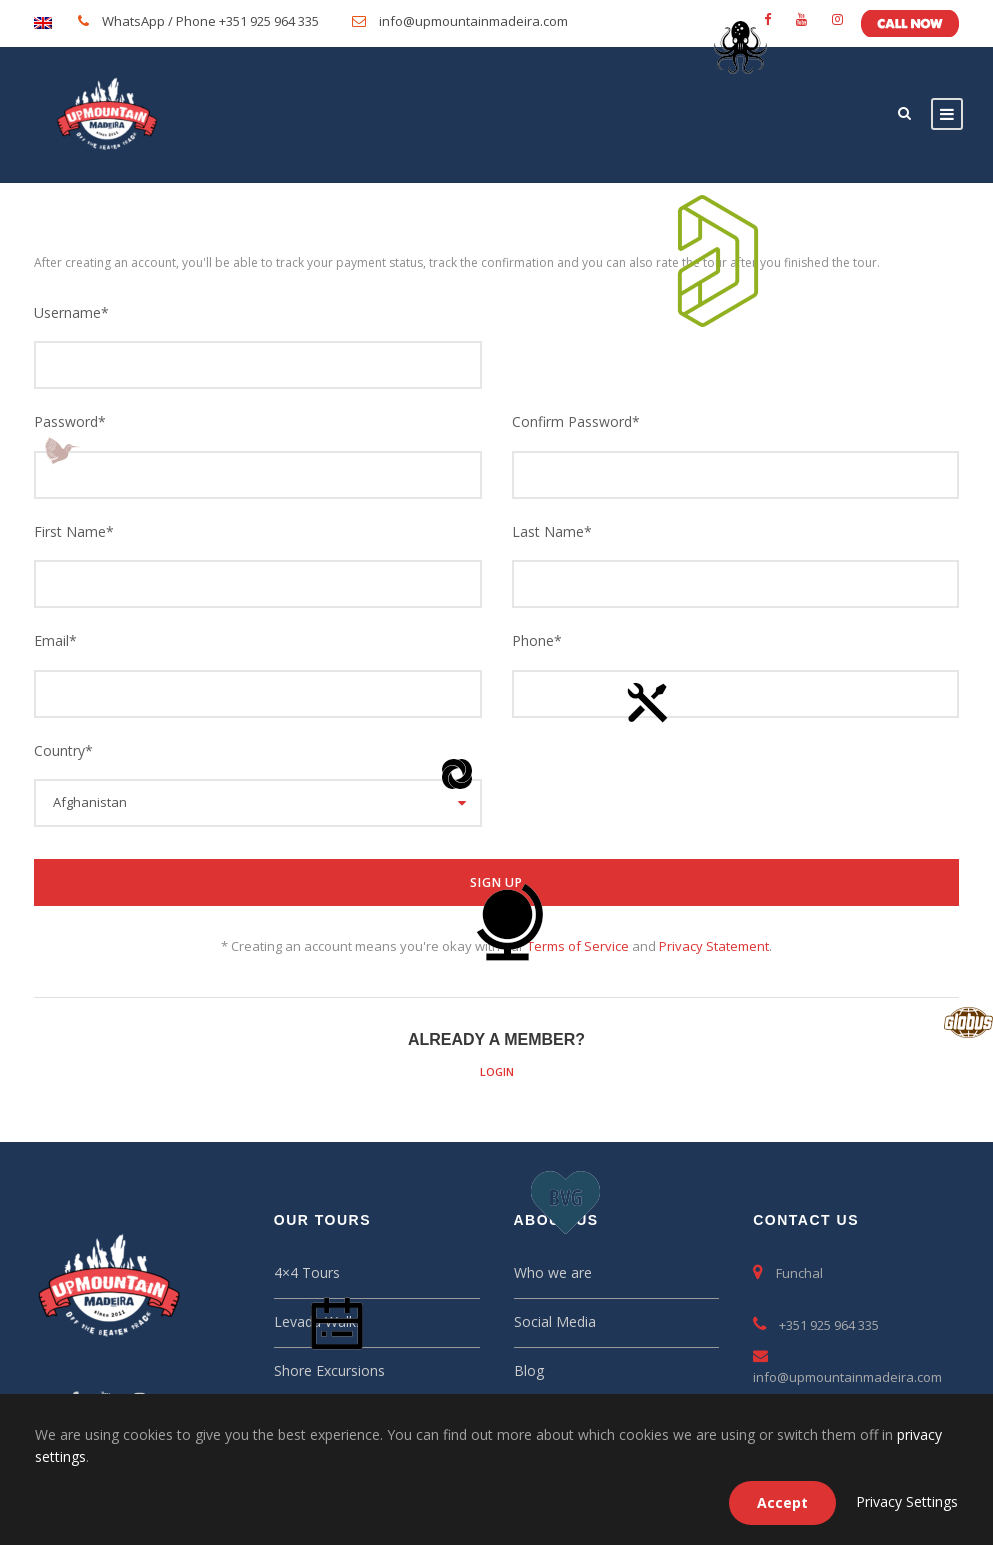 The width and height of the screenshot is (993, 1545). What do you see at coordinates (968, 1022) in the screenshot?
I see `globus brand logo` at bounding box center [968, 1022].